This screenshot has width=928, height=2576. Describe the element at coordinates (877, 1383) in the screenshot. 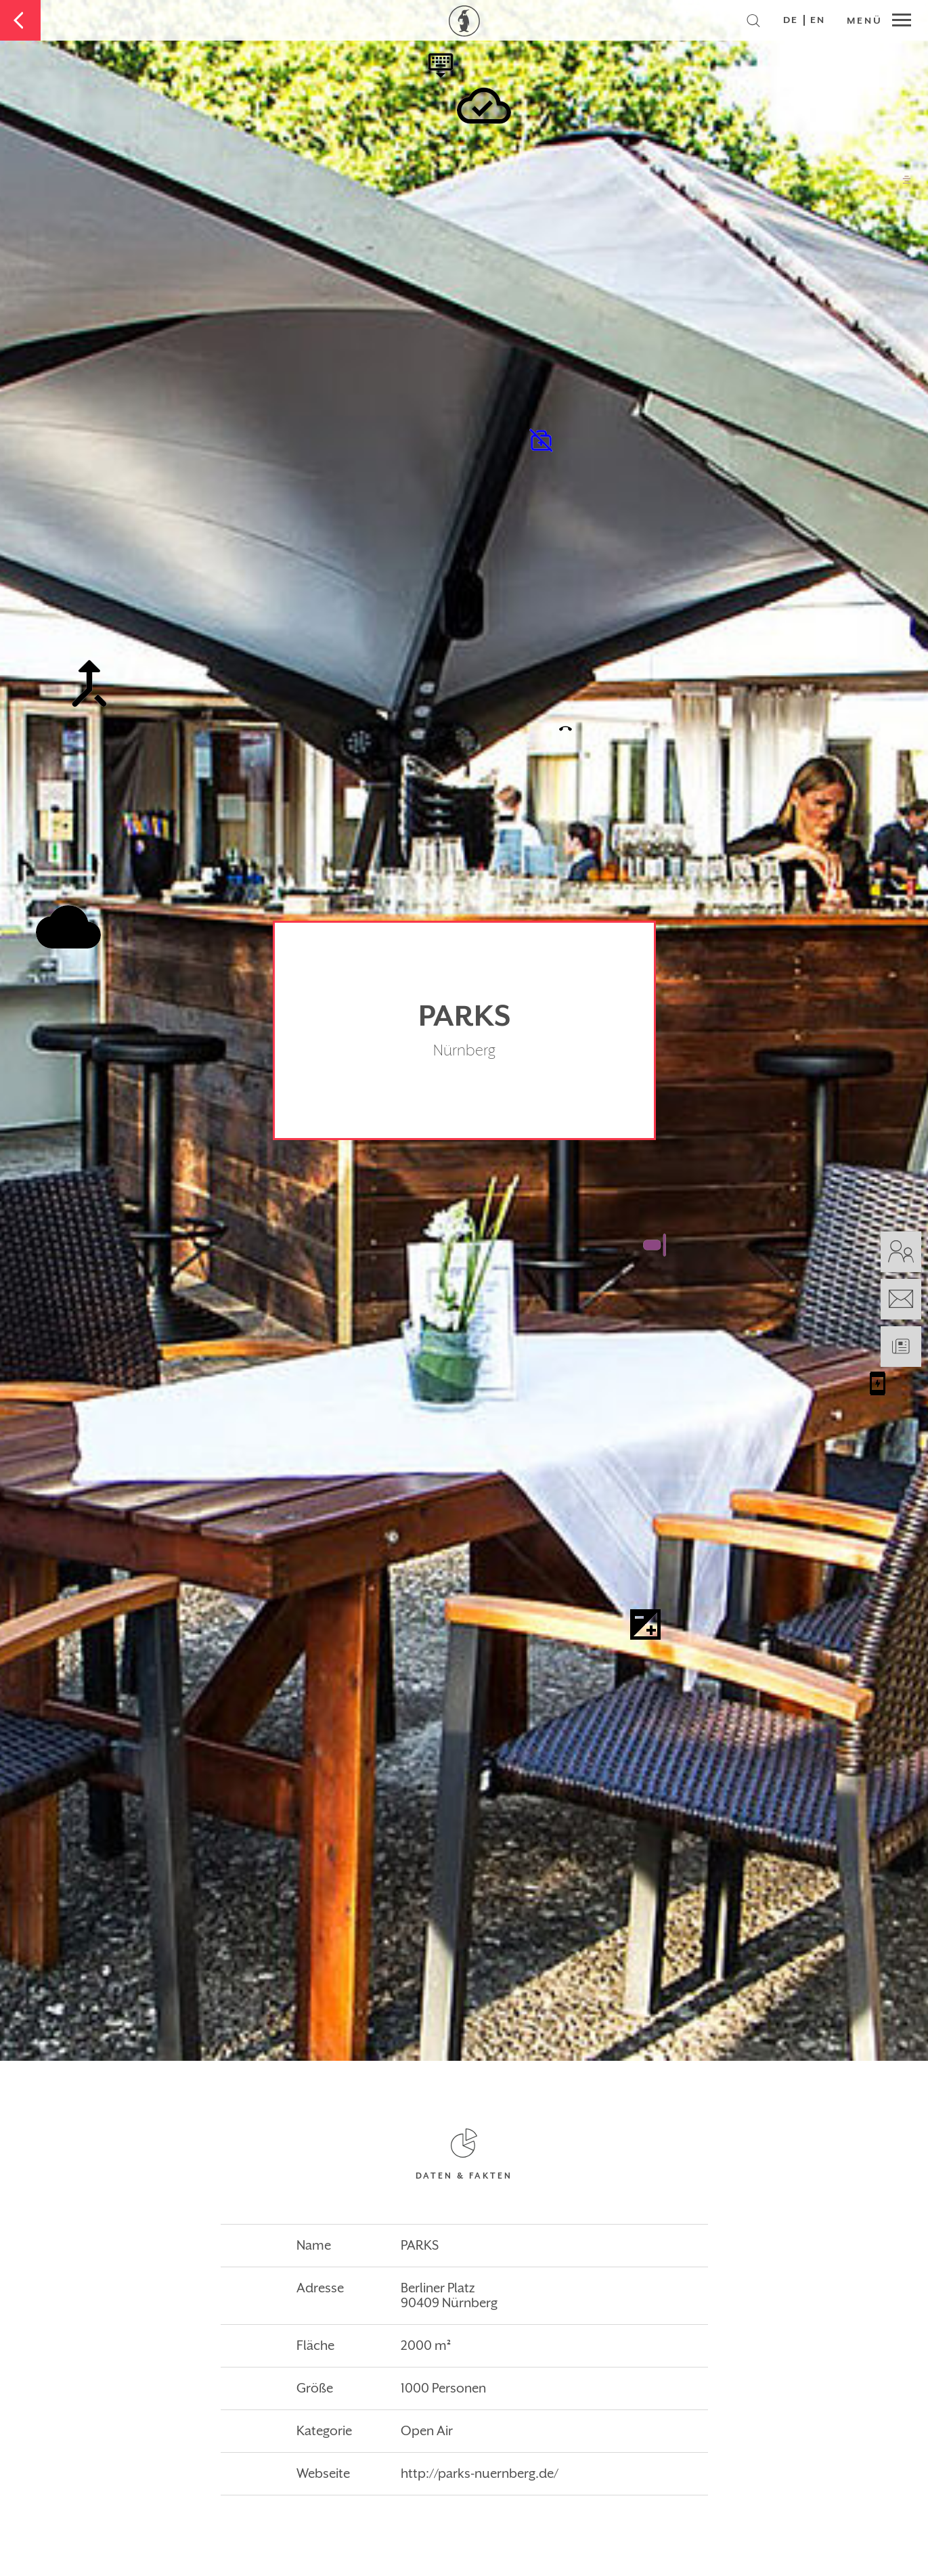

I see `find nearby charging stations` at that location.